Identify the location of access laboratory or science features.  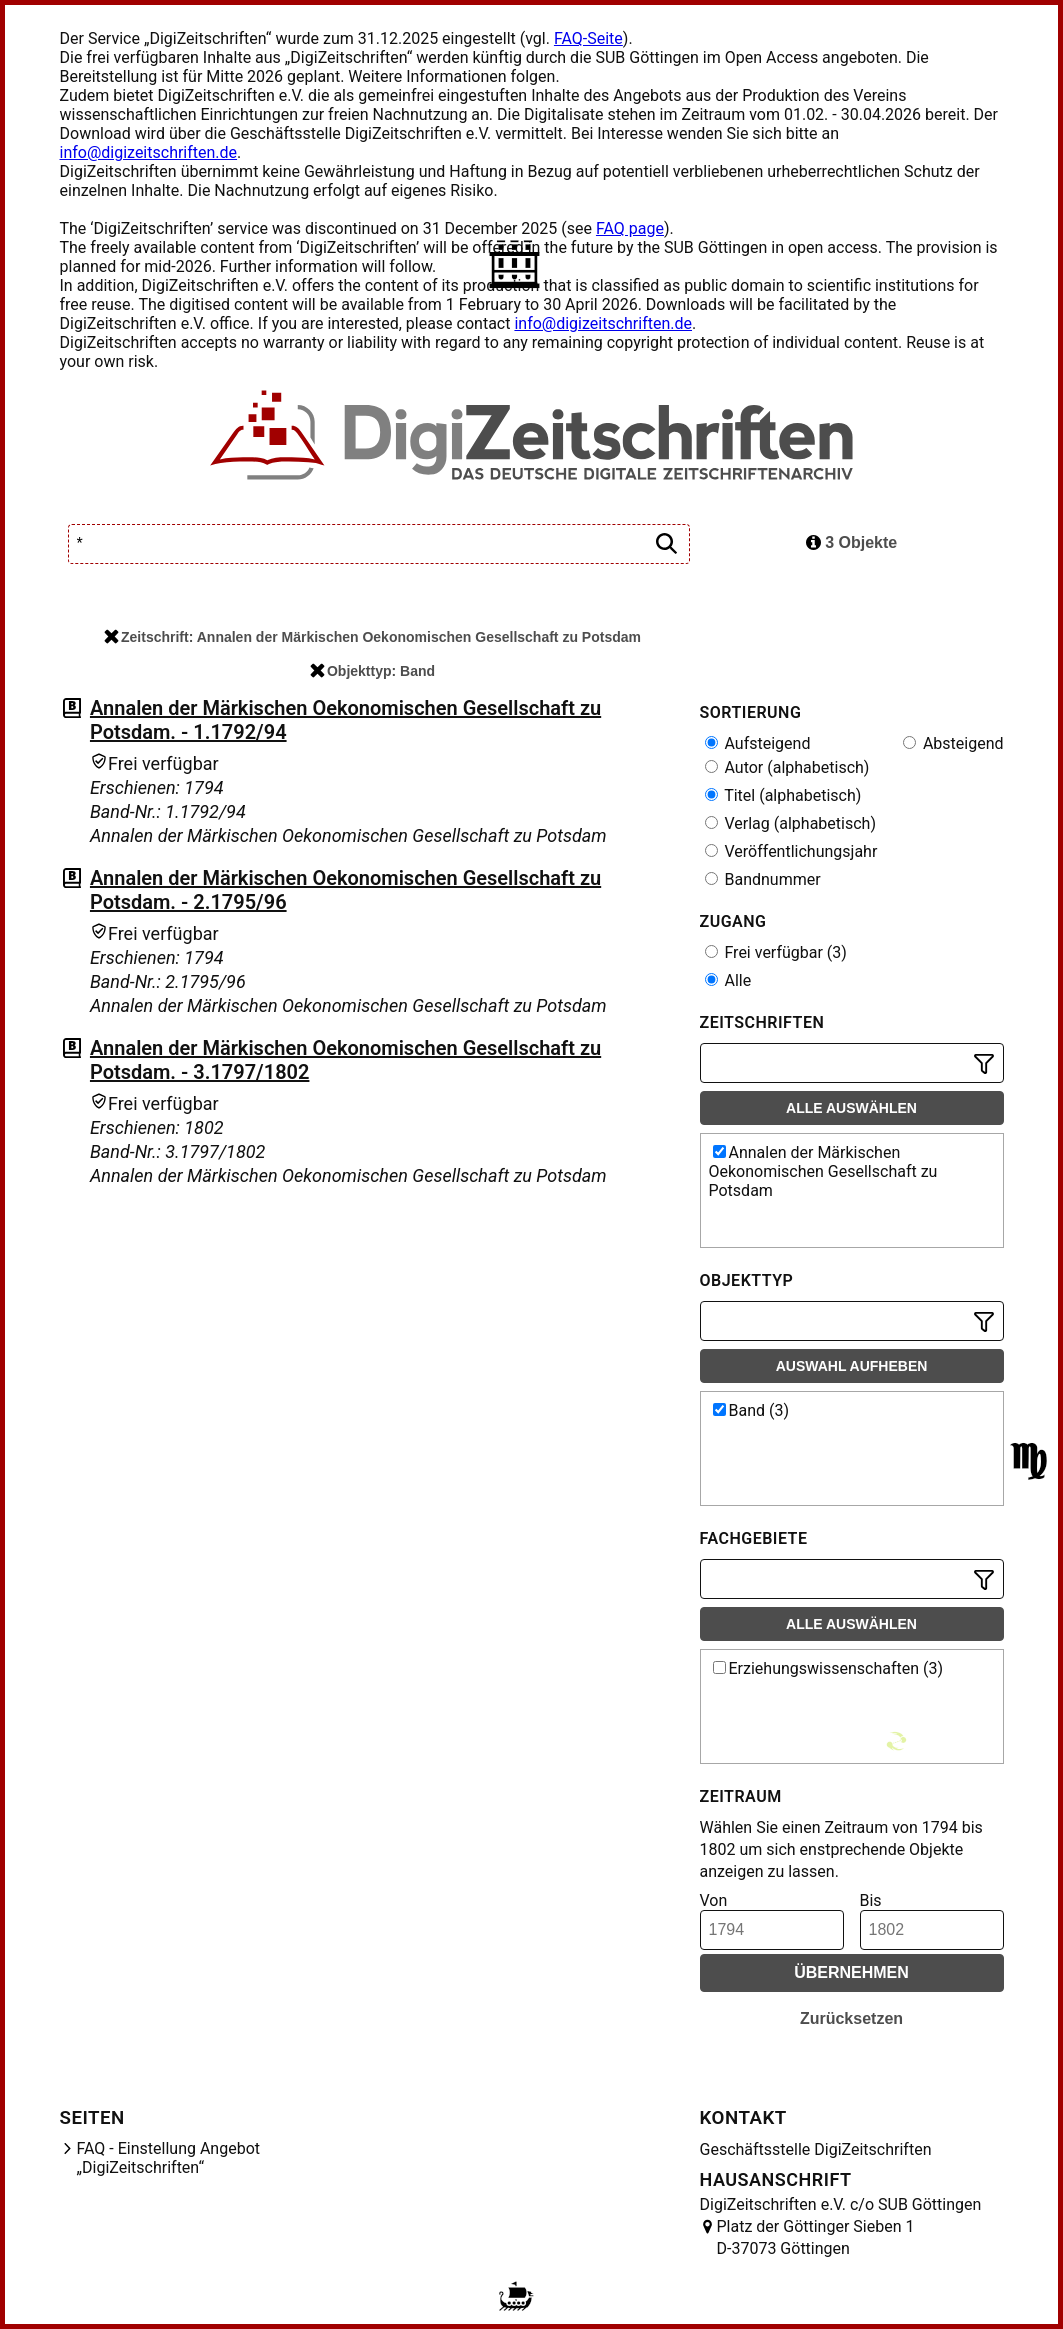
(514, 263).